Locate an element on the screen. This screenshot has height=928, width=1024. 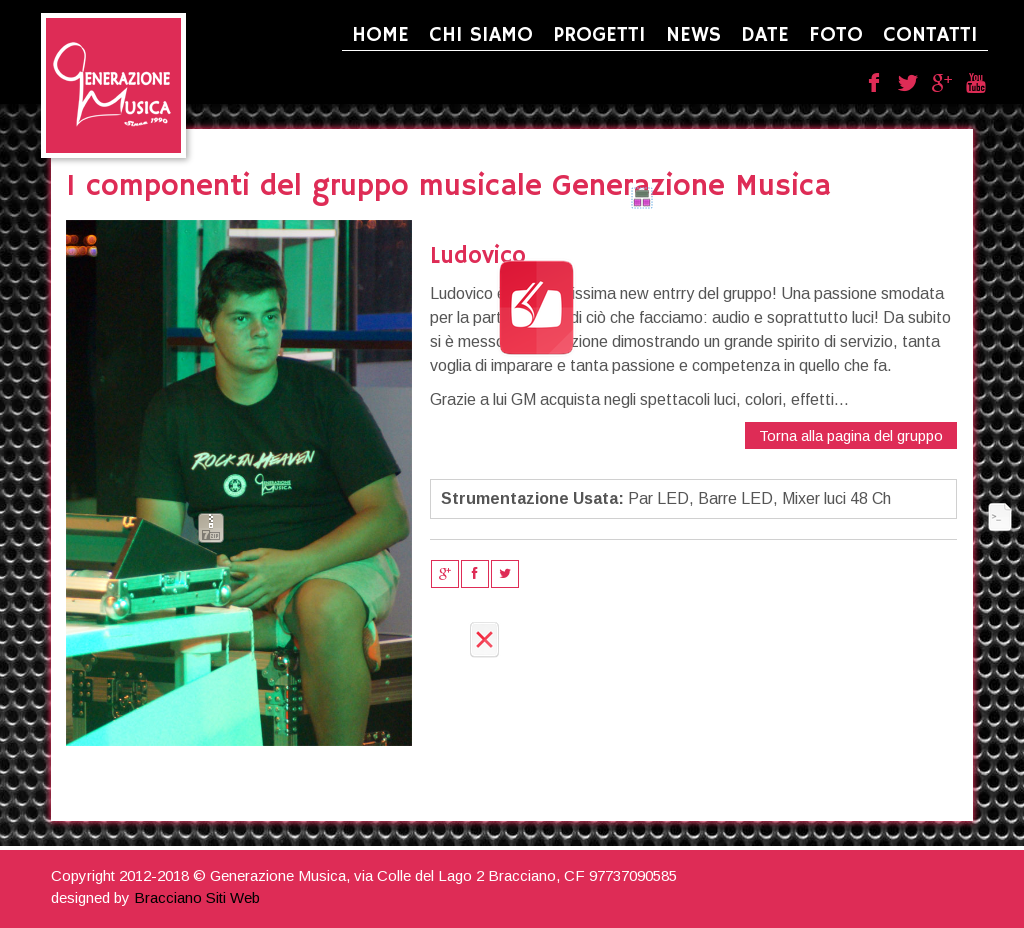
a broken or invalid symbolic link file is located at coordinates (484, 639).